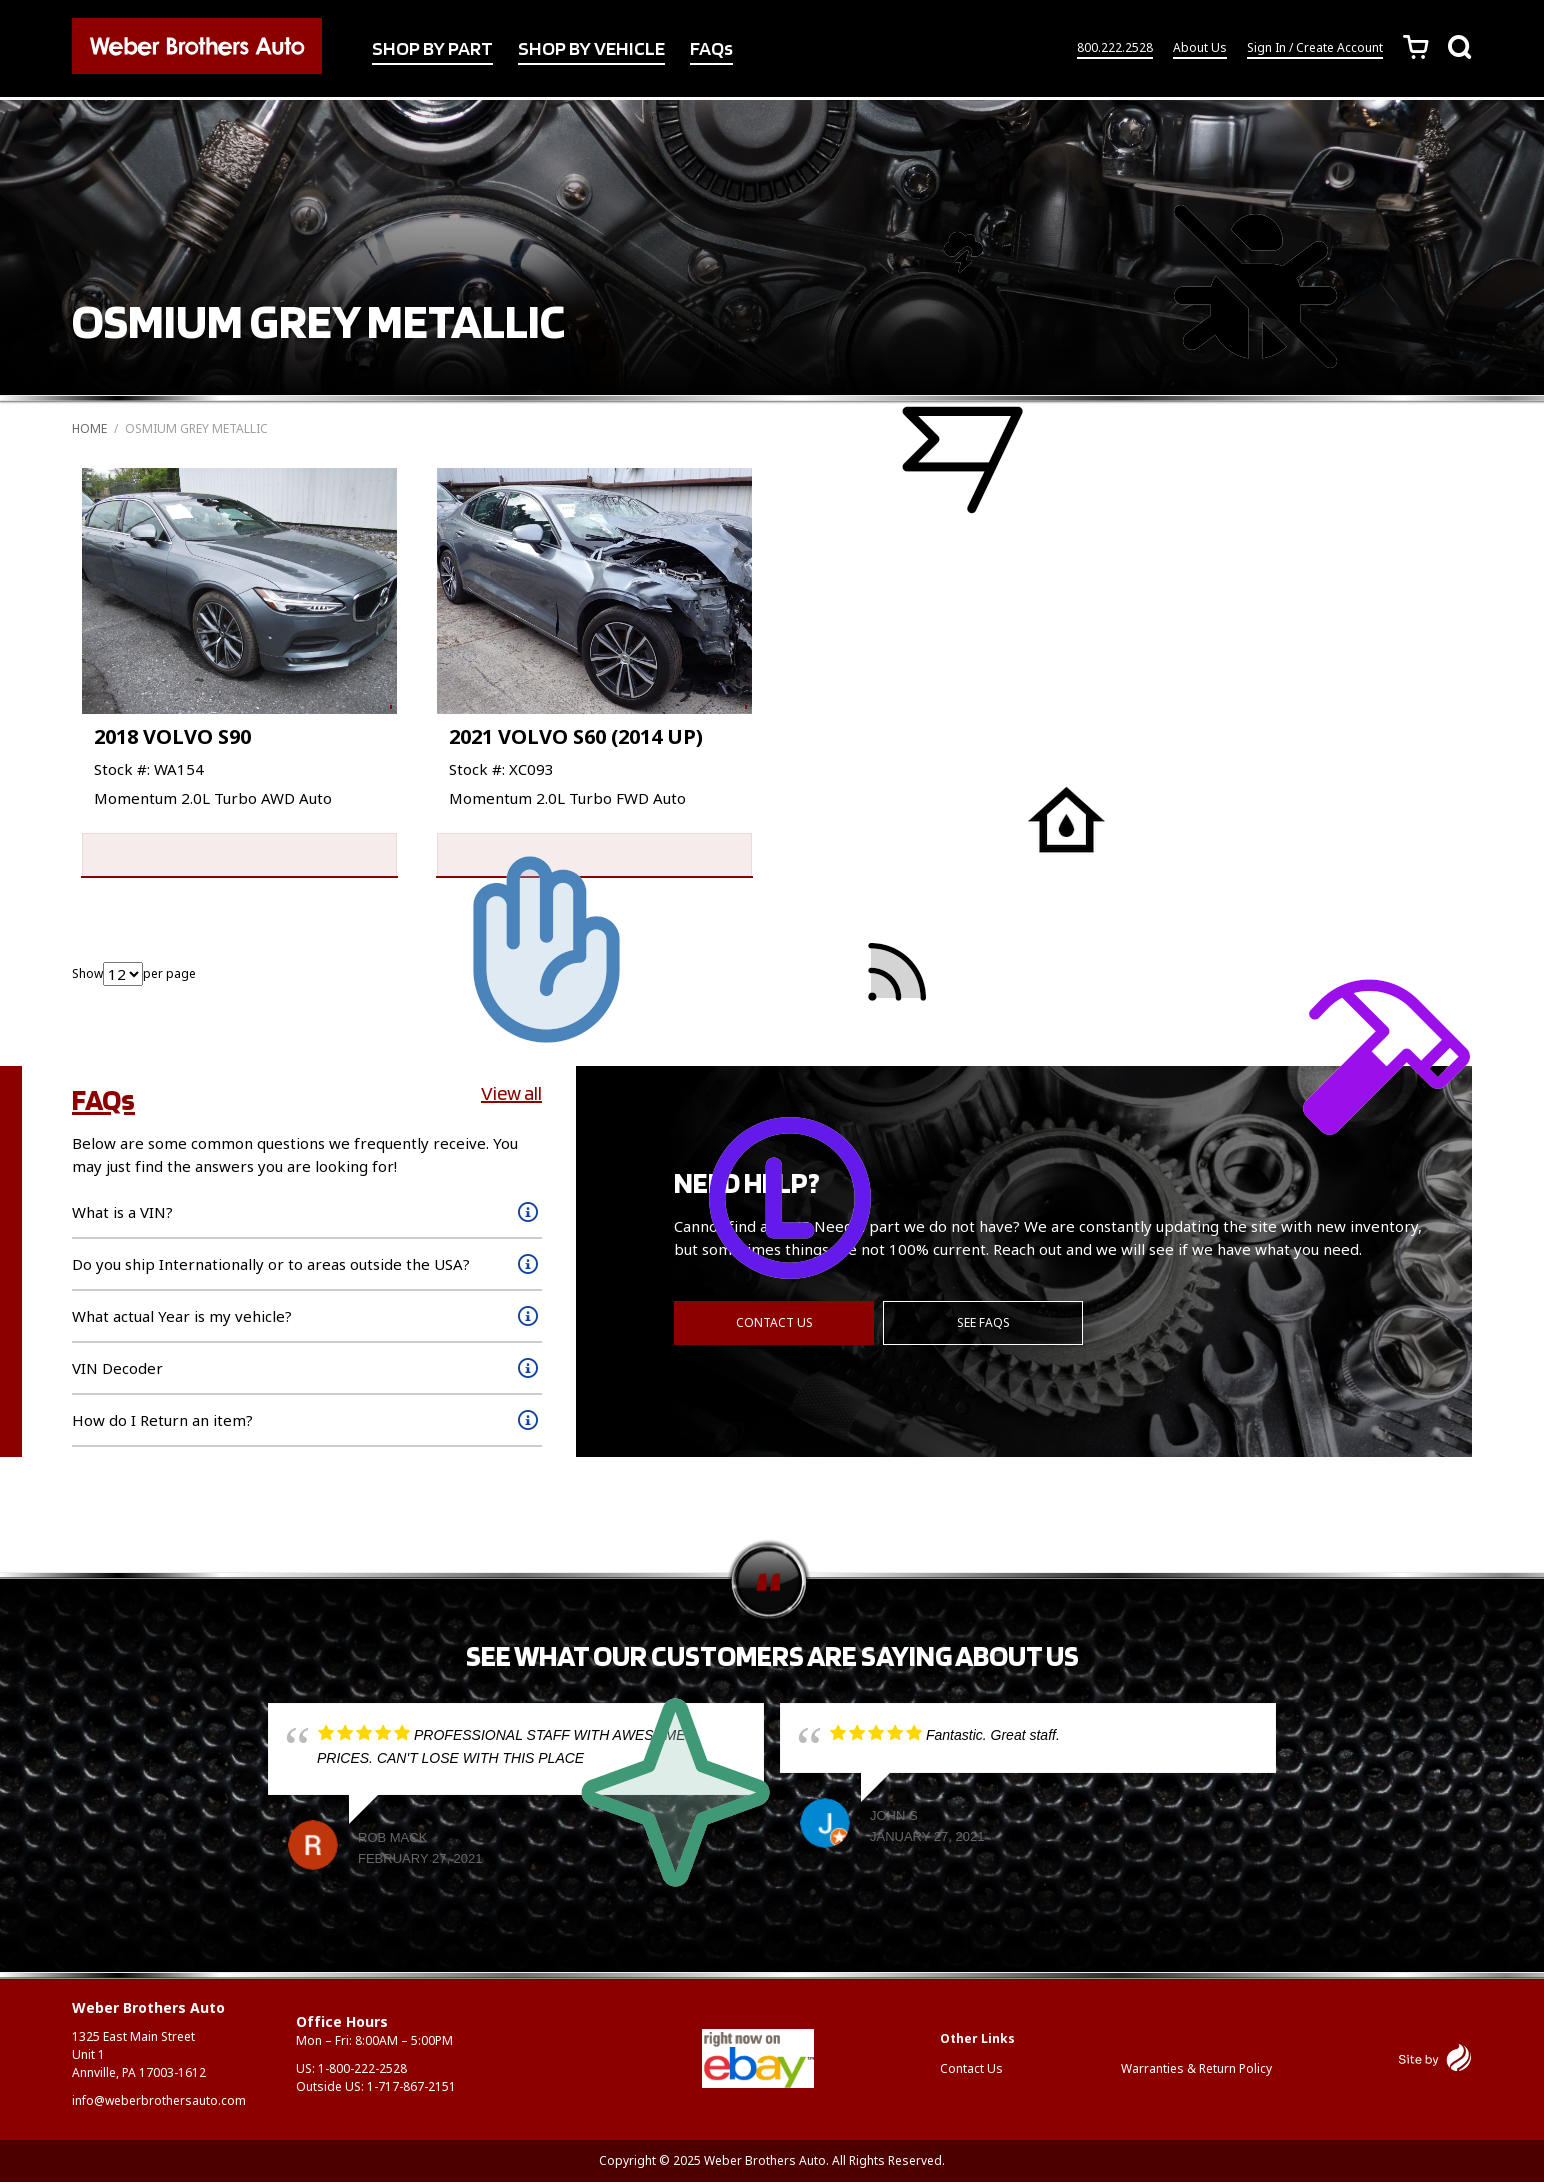 Image resolution: width=1544 pixels, height=2184 pixels. I want to click on indicates thunderstorm or severe weather conditions, so click(963, 251).